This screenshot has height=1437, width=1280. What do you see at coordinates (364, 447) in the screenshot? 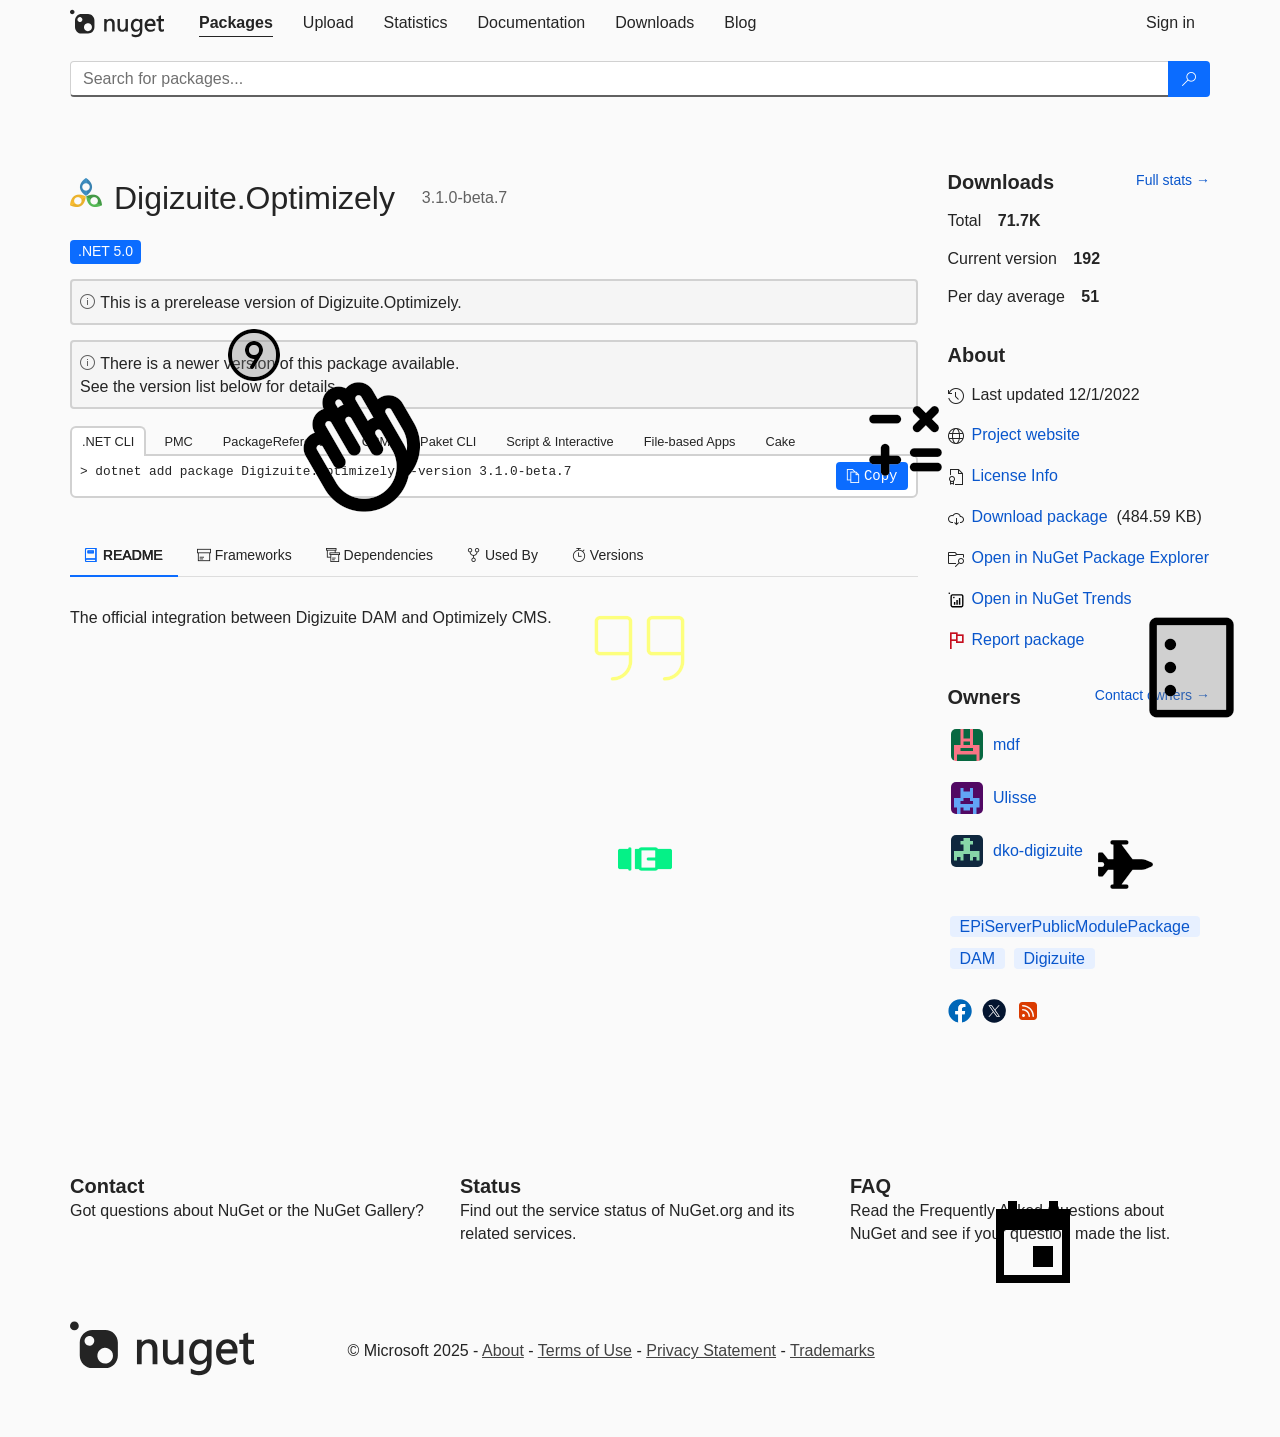
I see `give applause or show appreciation` at bounding box center [364, 447].